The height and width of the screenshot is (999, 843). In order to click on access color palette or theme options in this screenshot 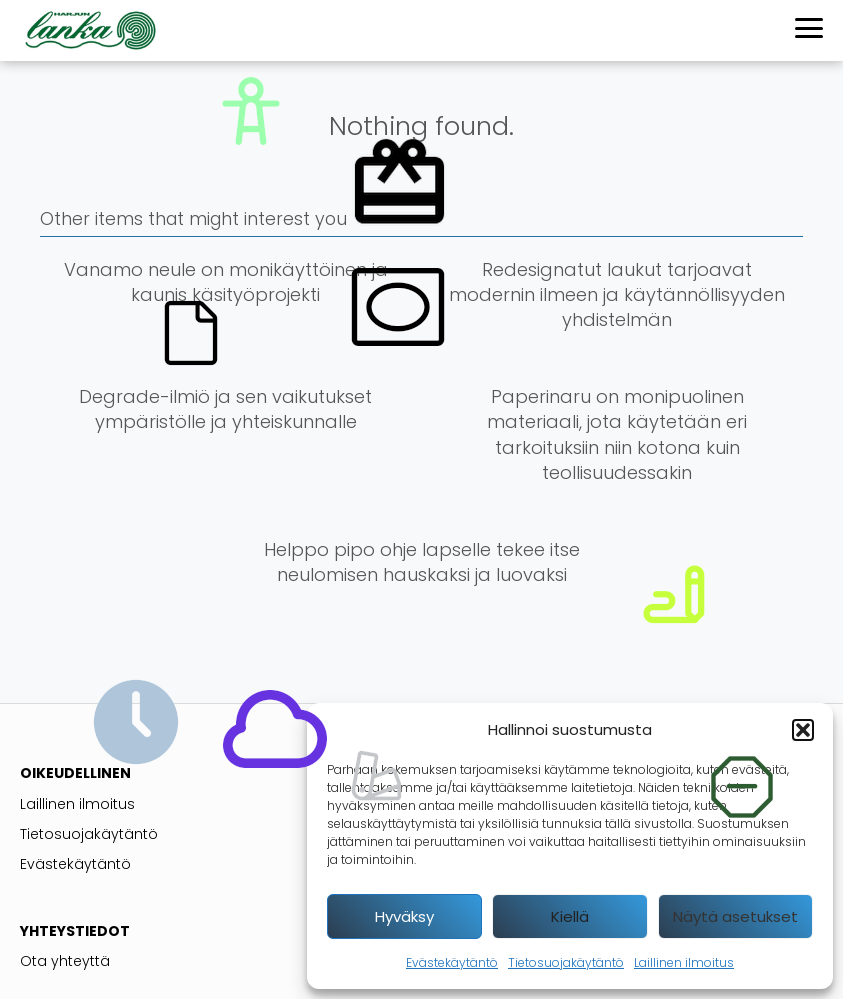, I will do `click(374, 777)`.